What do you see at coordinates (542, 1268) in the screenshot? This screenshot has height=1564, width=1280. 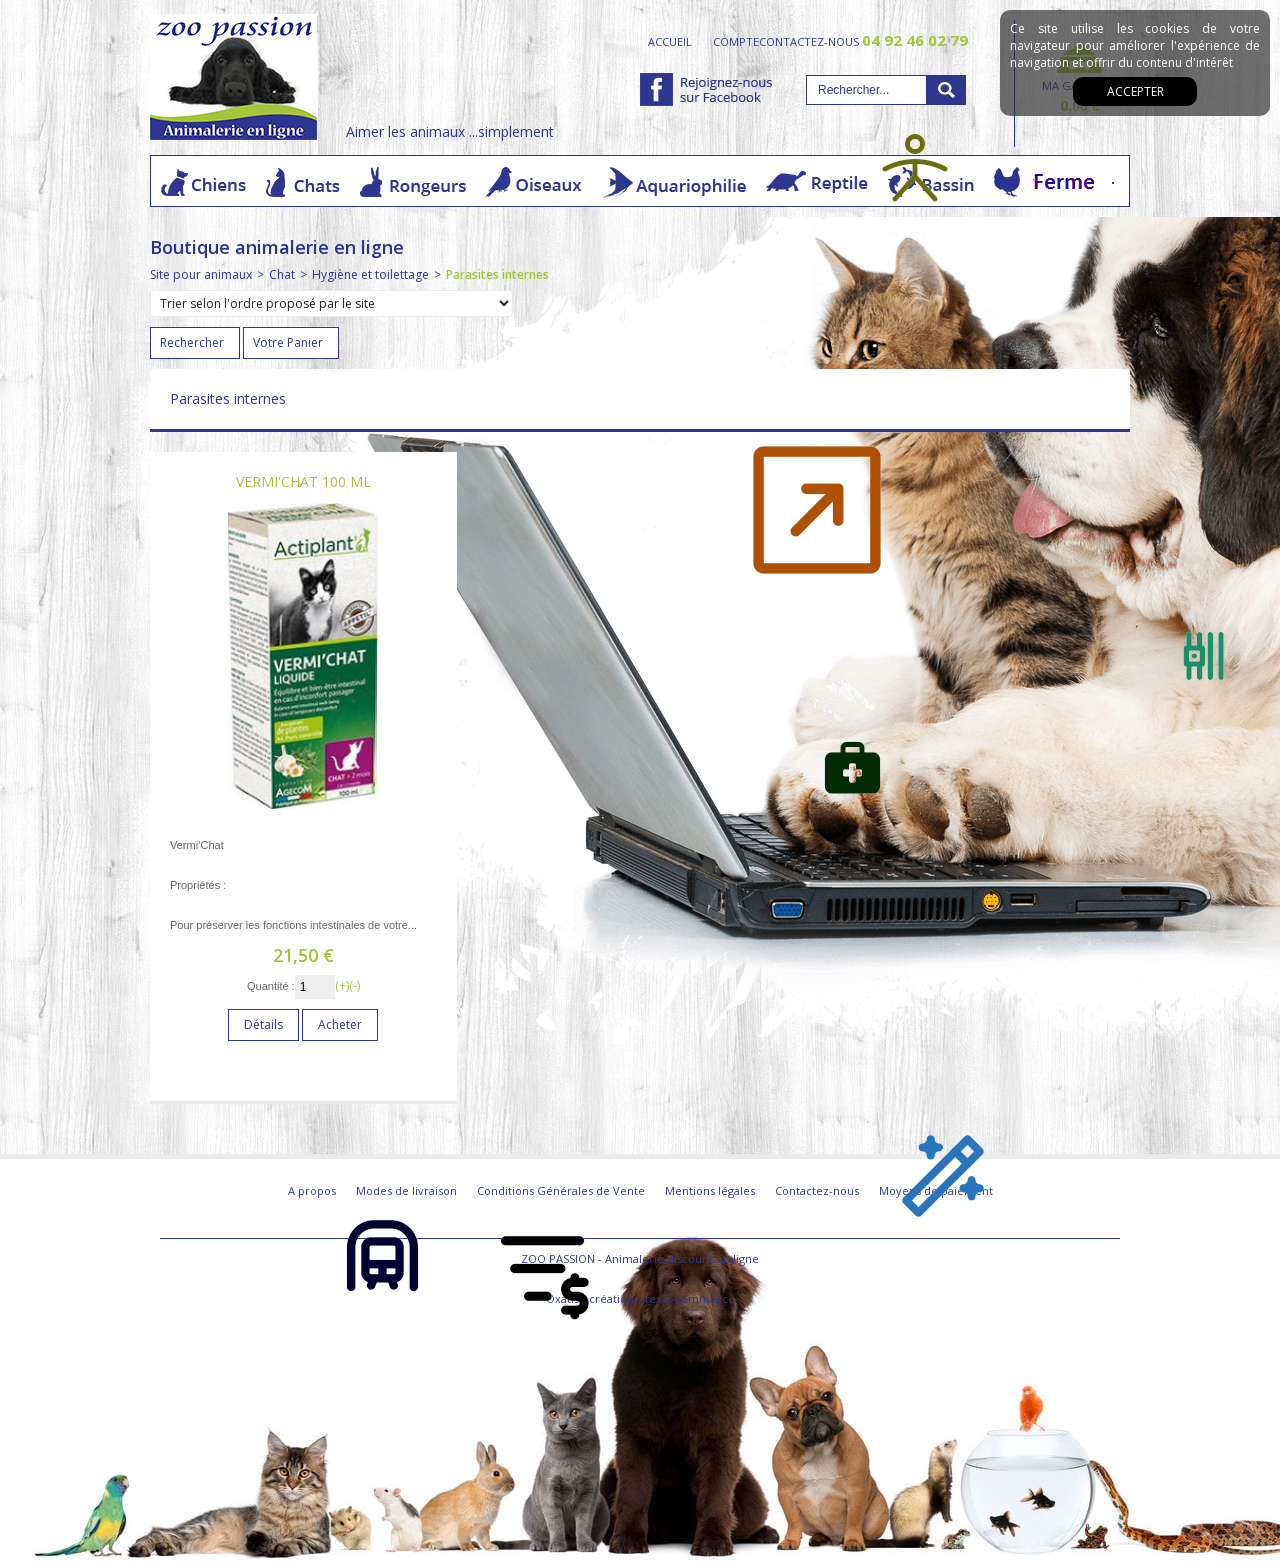 I see `filter results by price or cost` at bounding box center [542, 1268].